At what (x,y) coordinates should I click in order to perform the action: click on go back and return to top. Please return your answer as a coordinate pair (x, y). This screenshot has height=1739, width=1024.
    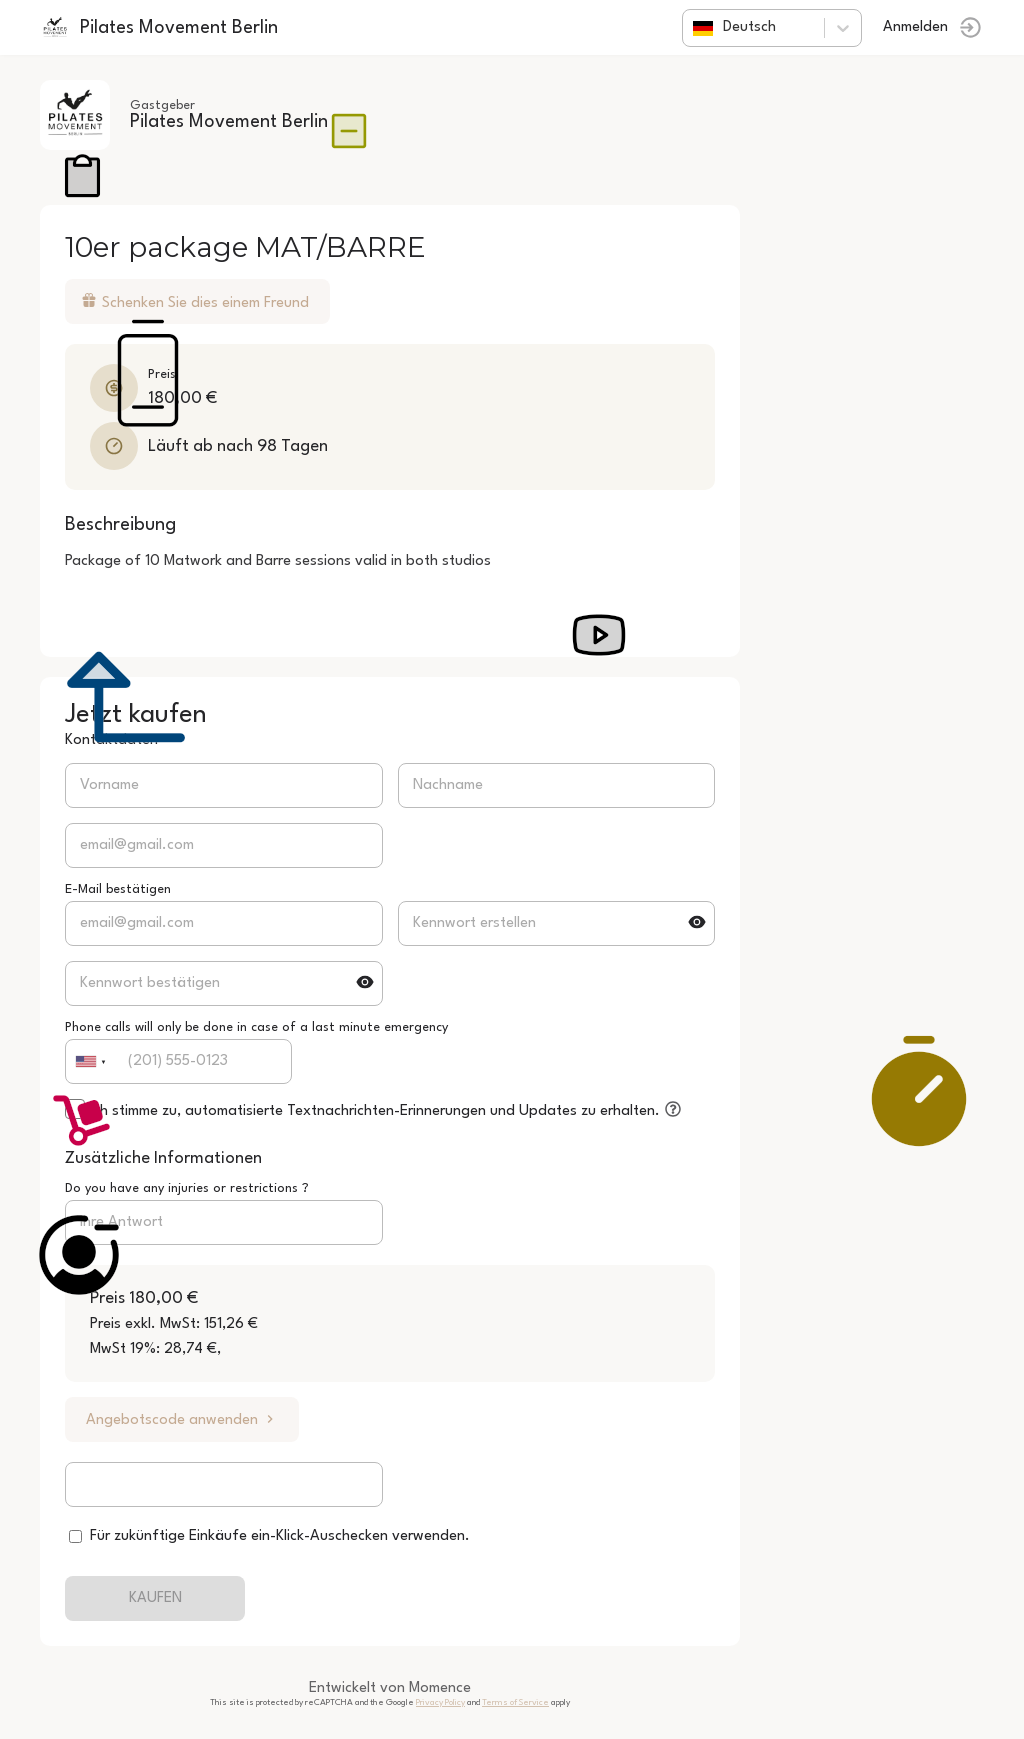
    Looking at the image, I should click on (121, 701).